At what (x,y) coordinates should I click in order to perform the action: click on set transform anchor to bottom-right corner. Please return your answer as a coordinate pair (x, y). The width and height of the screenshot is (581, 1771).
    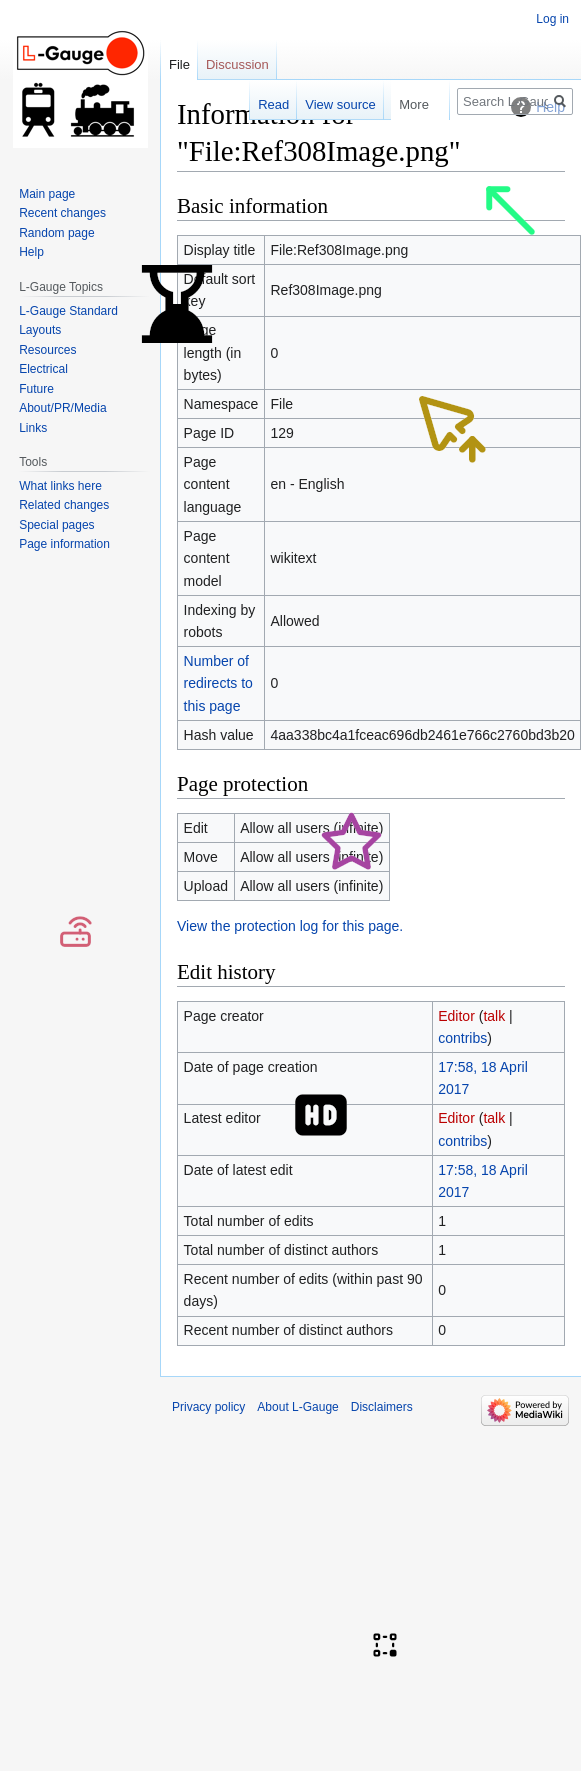
    Looking at the image, I should click on (385, 1645).